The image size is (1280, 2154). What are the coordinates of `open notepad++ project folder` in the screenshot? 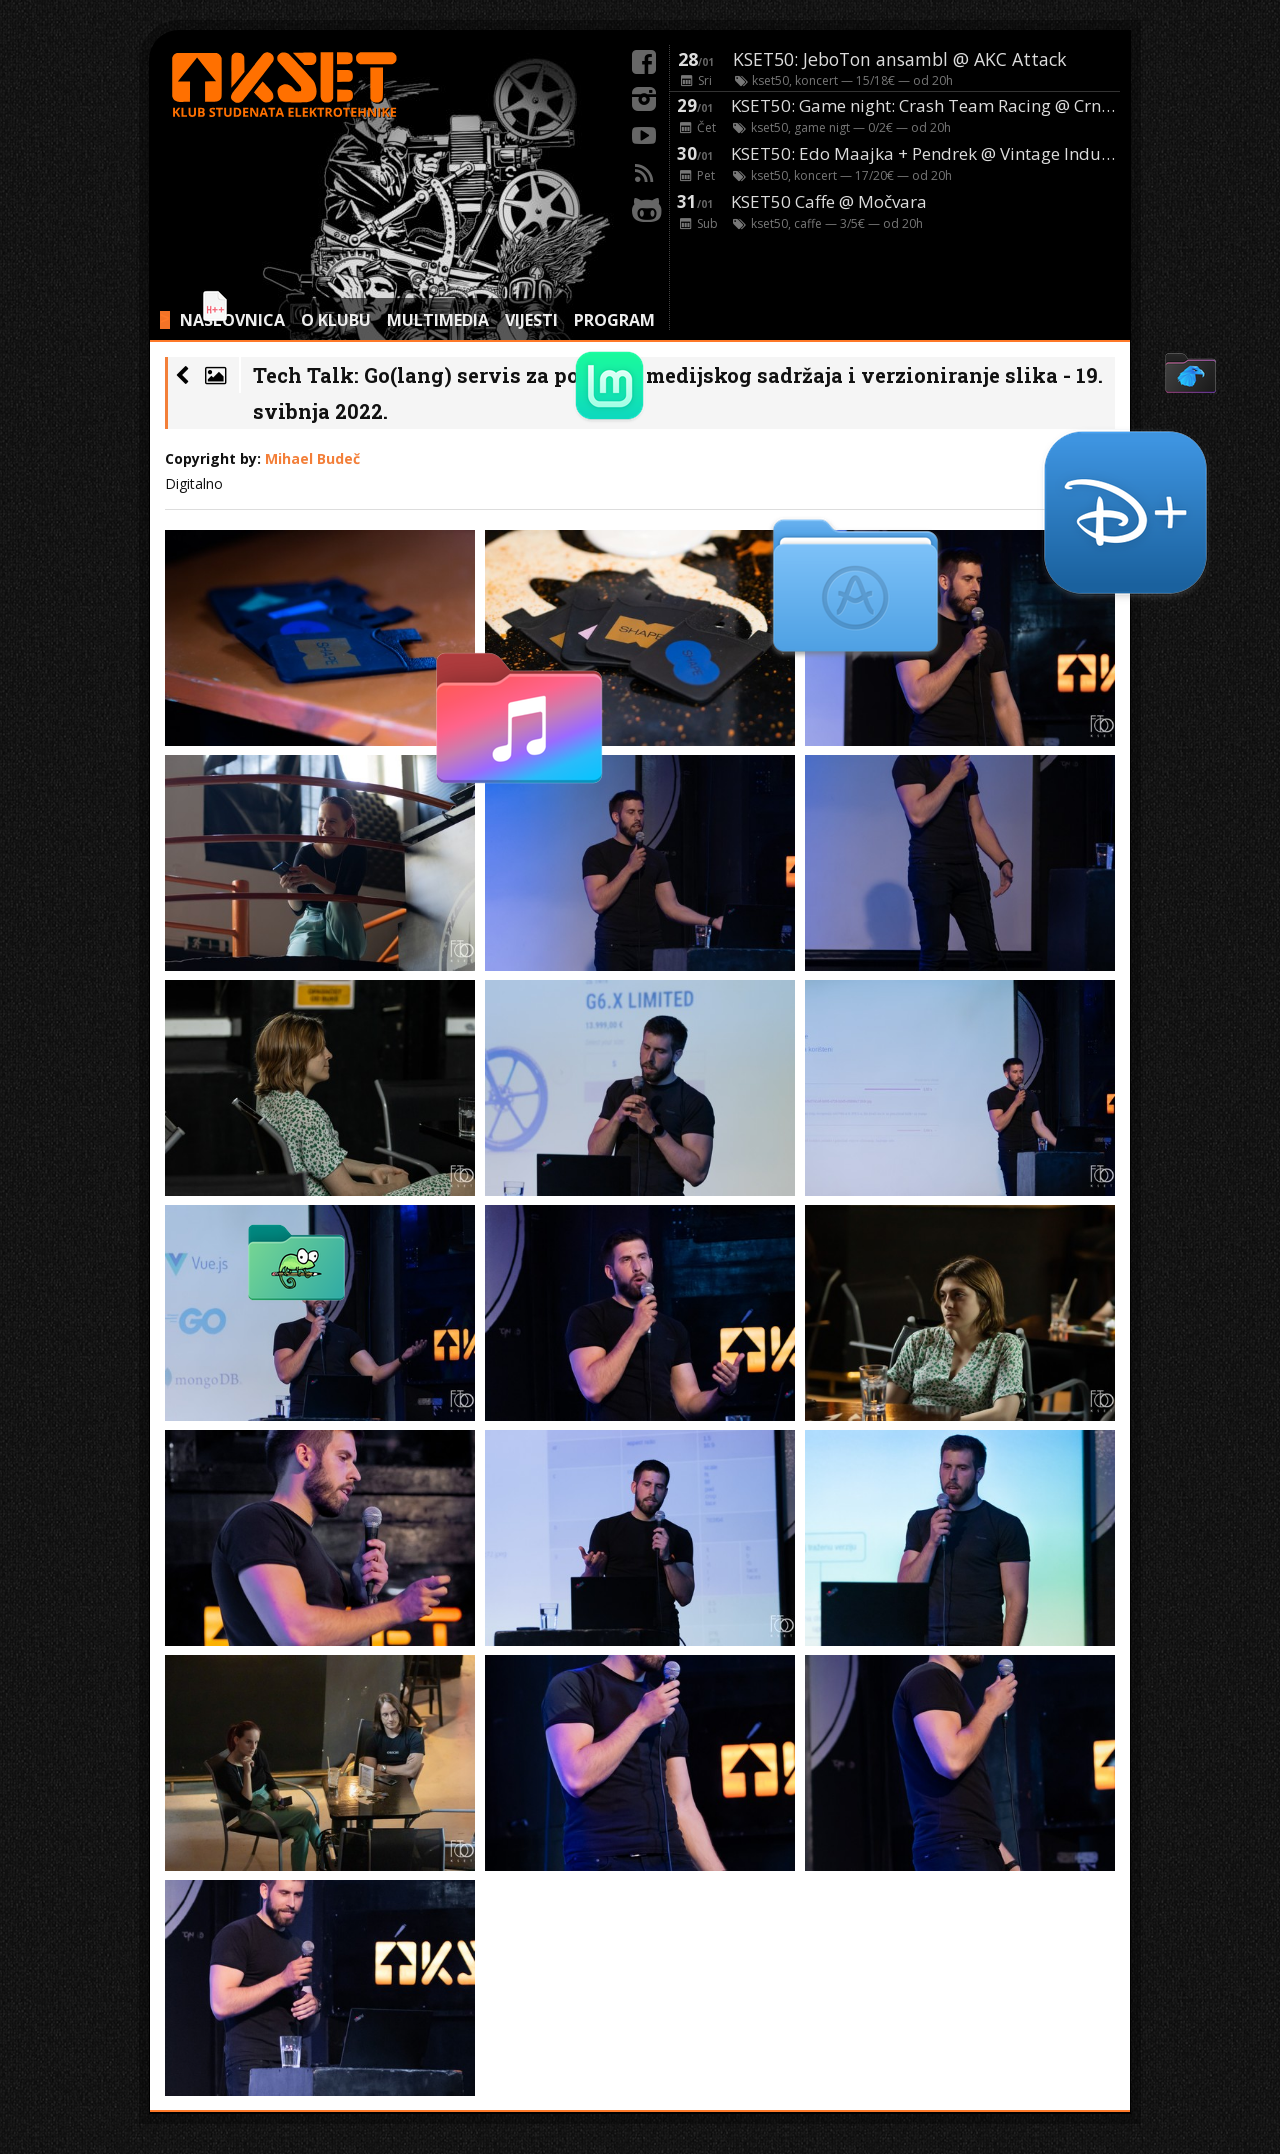 It's located at (296, 1265).